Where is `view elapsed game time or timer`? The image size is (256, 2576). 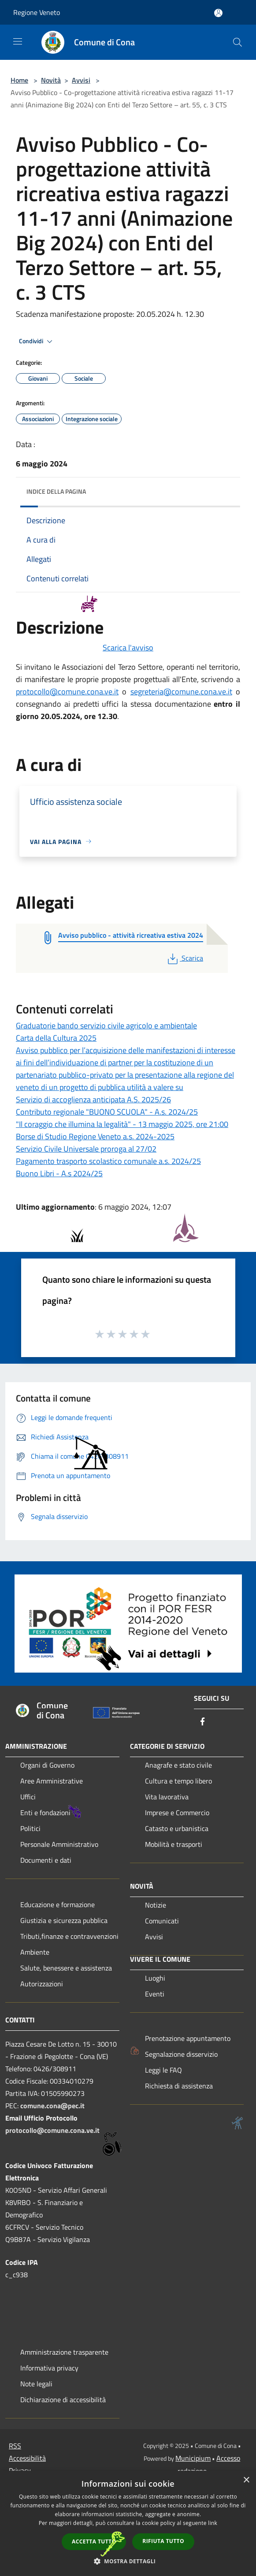
view elapsed game time or timer is located at coordinates (112, 2144).